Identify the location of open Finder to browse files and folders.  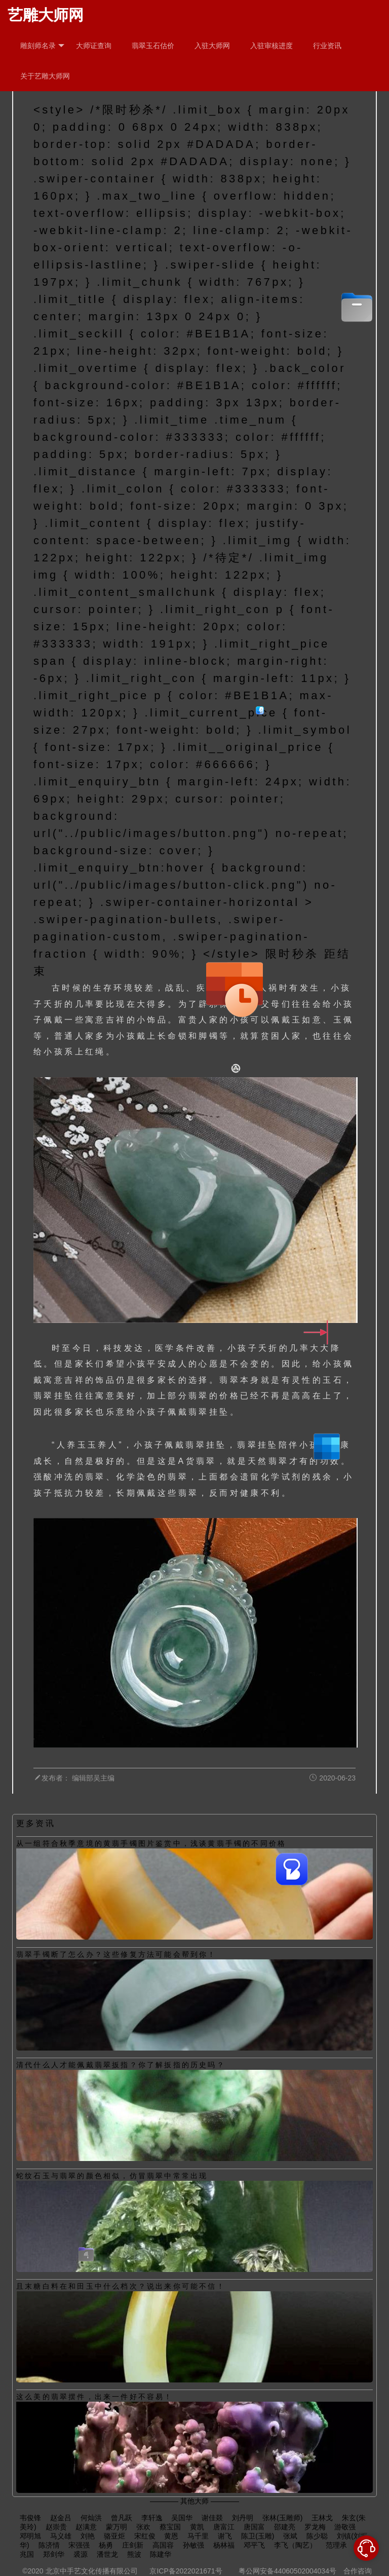
(260, 710).